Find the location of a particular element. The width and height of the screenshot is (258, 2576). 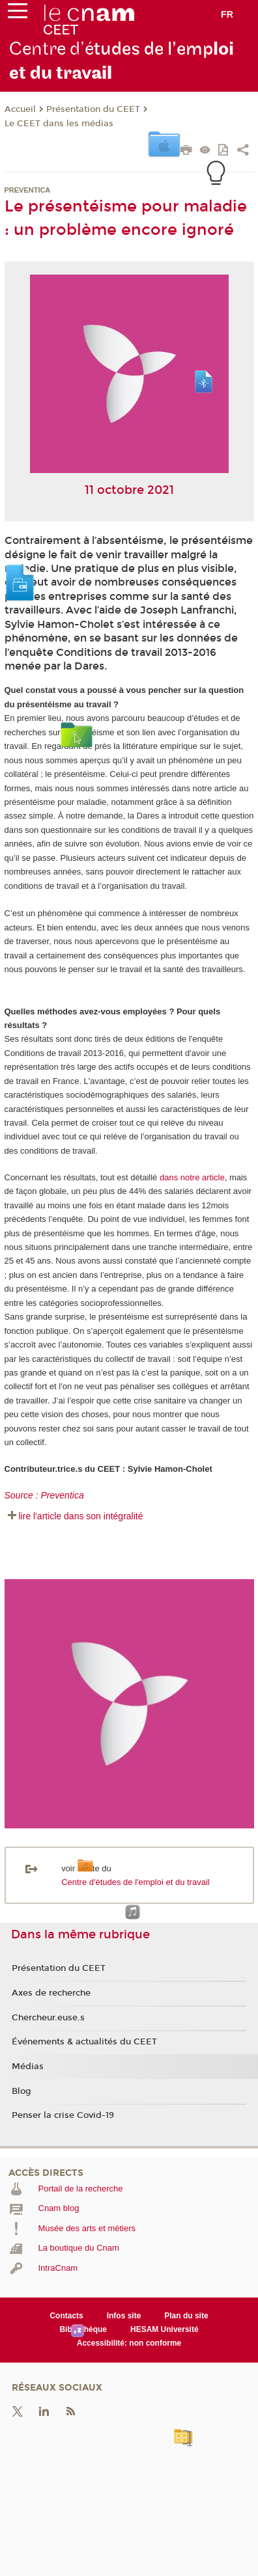

open apple system folder is located at coordinates (164, 144).